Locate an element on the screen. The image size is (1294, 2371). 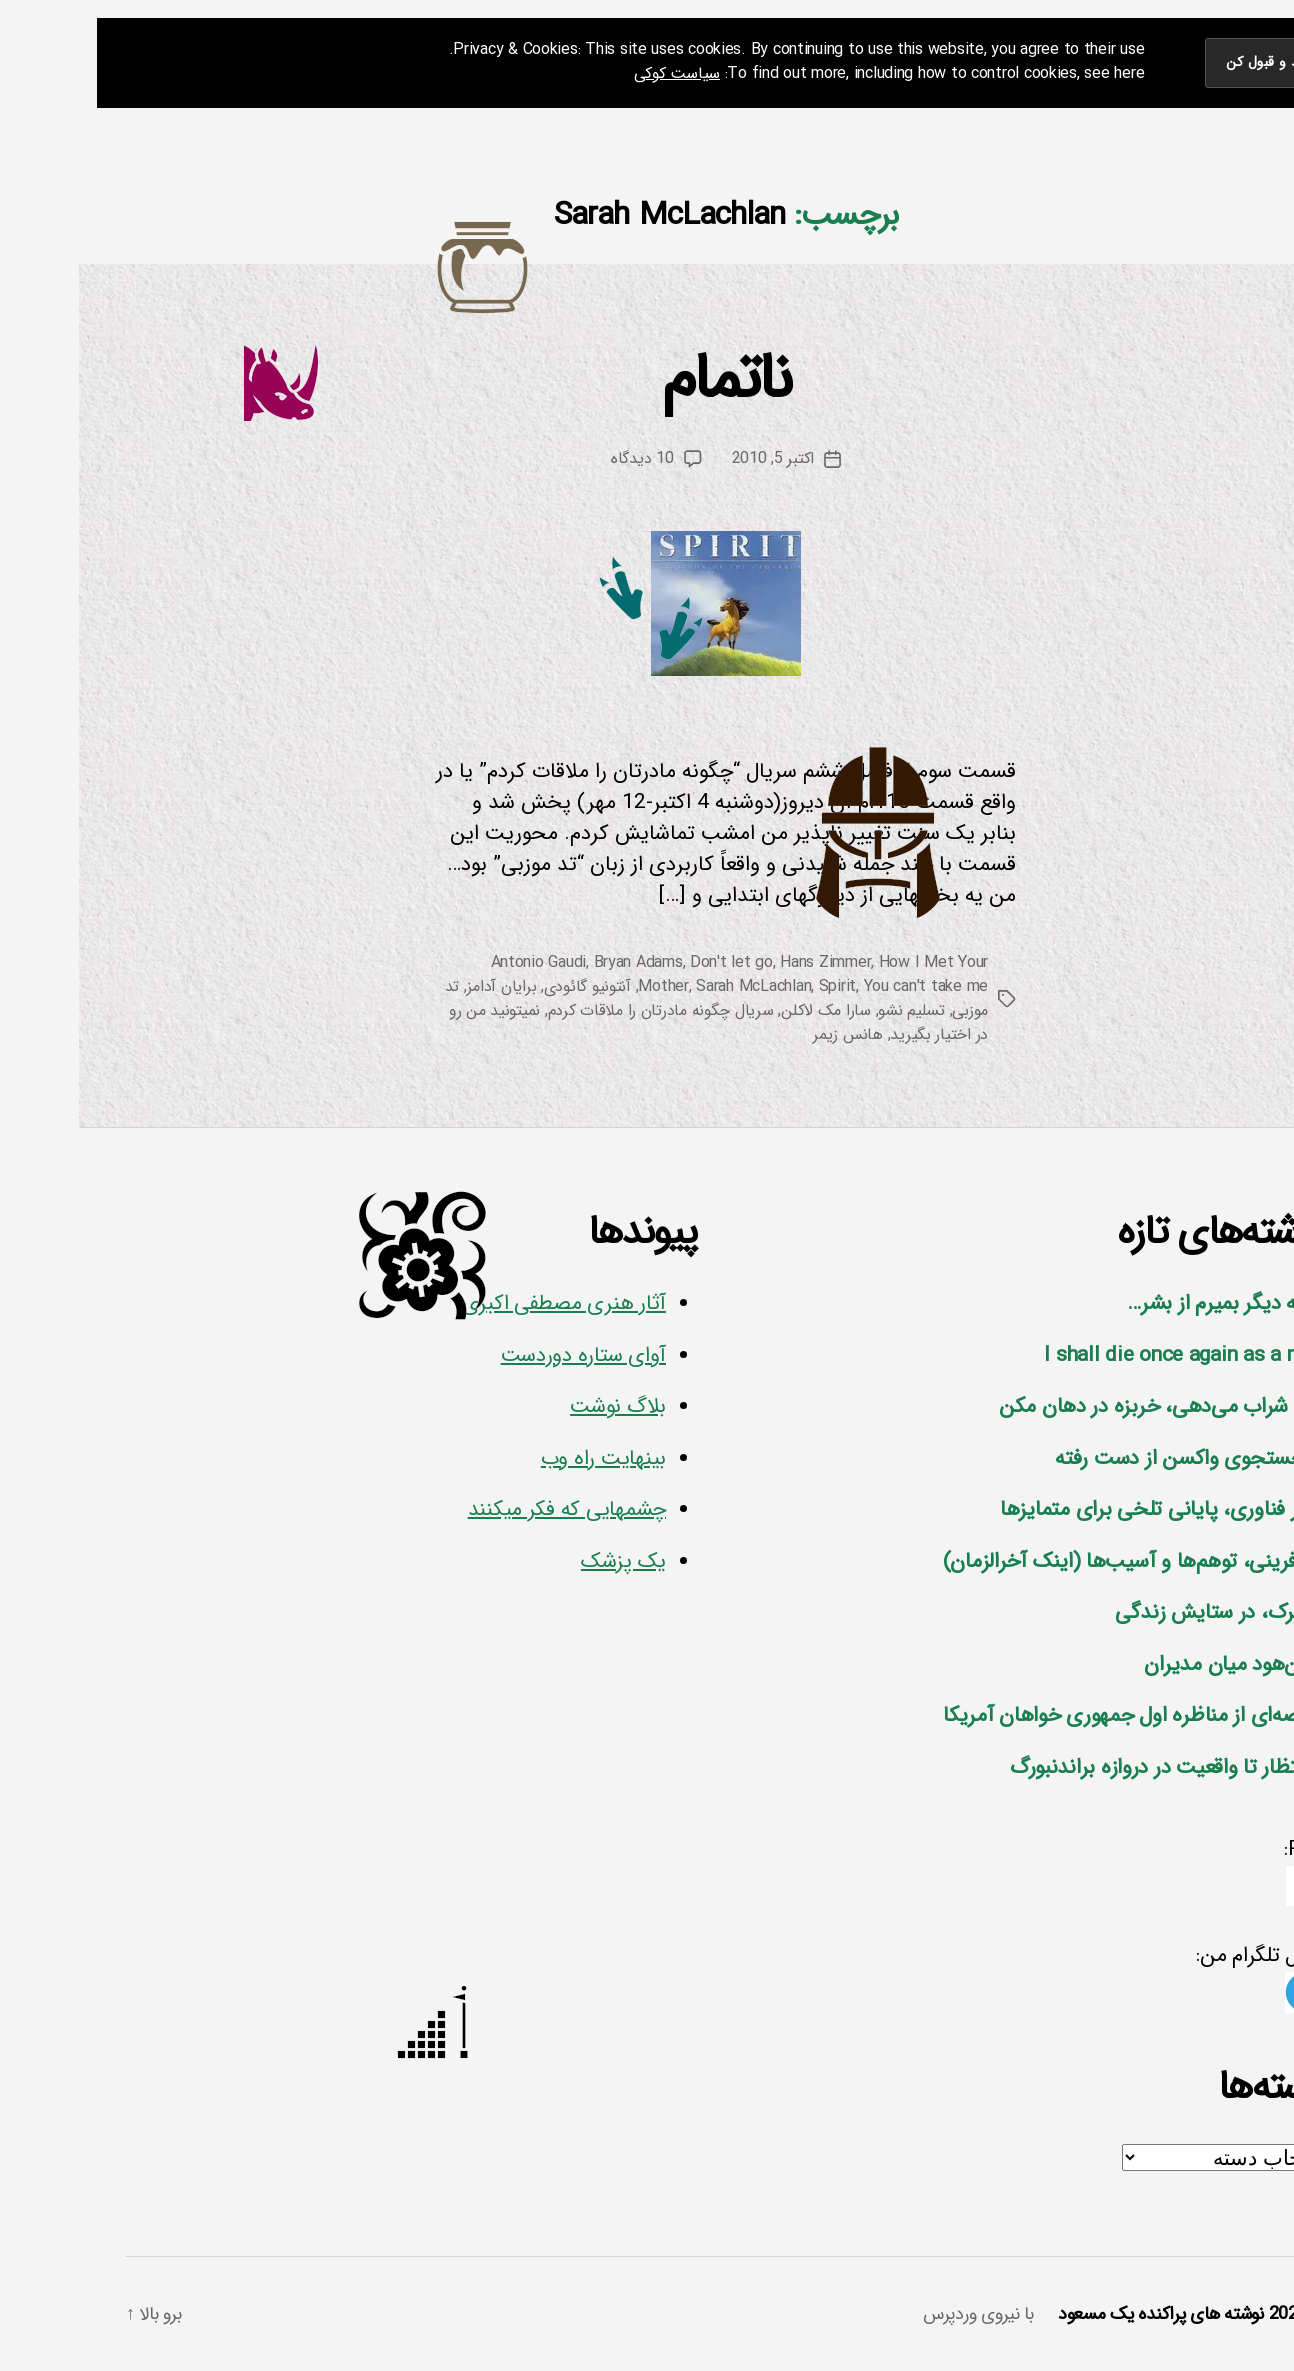
decorative floral element for game UI is located at coordinates (422, 1255).